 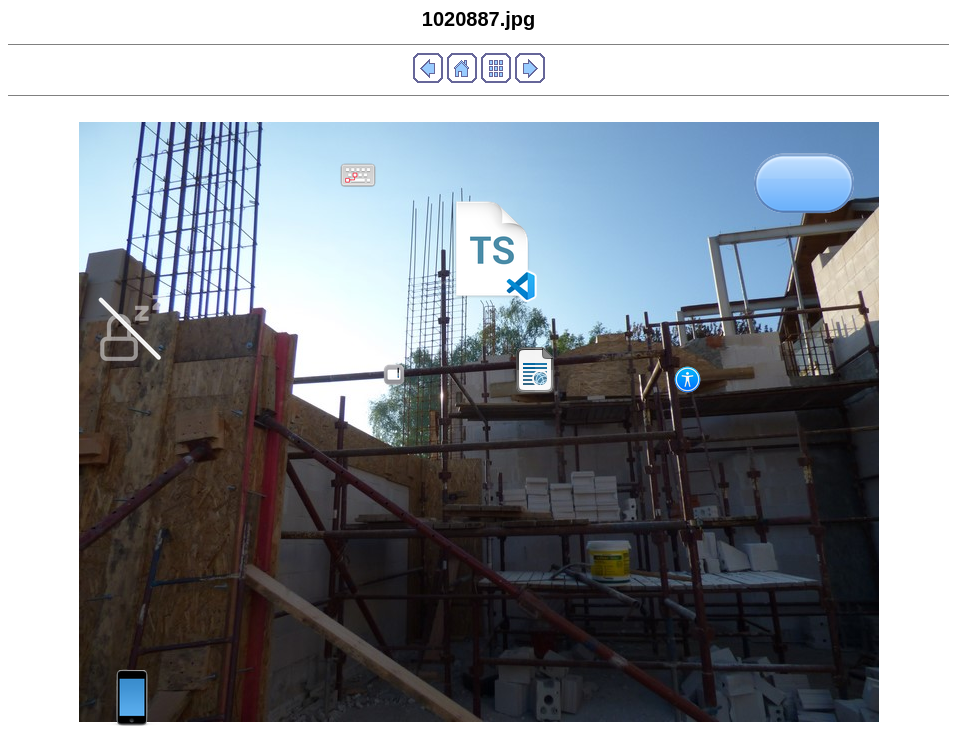 I want to click on open an opendocument web page file, so click(x=535, y=370).